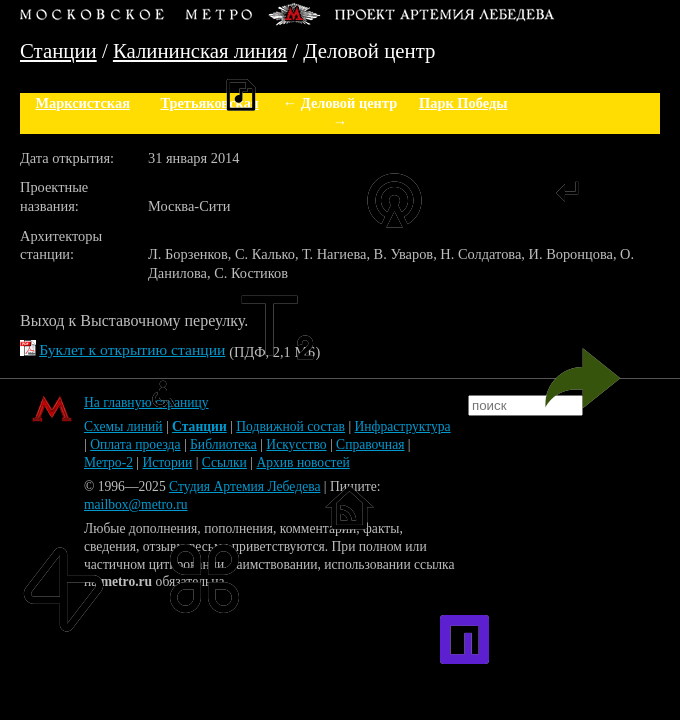 Image resolution: width=680 pixels, height=720 pixels. I want to click on open the app drawer or menu, so click(204, 578).